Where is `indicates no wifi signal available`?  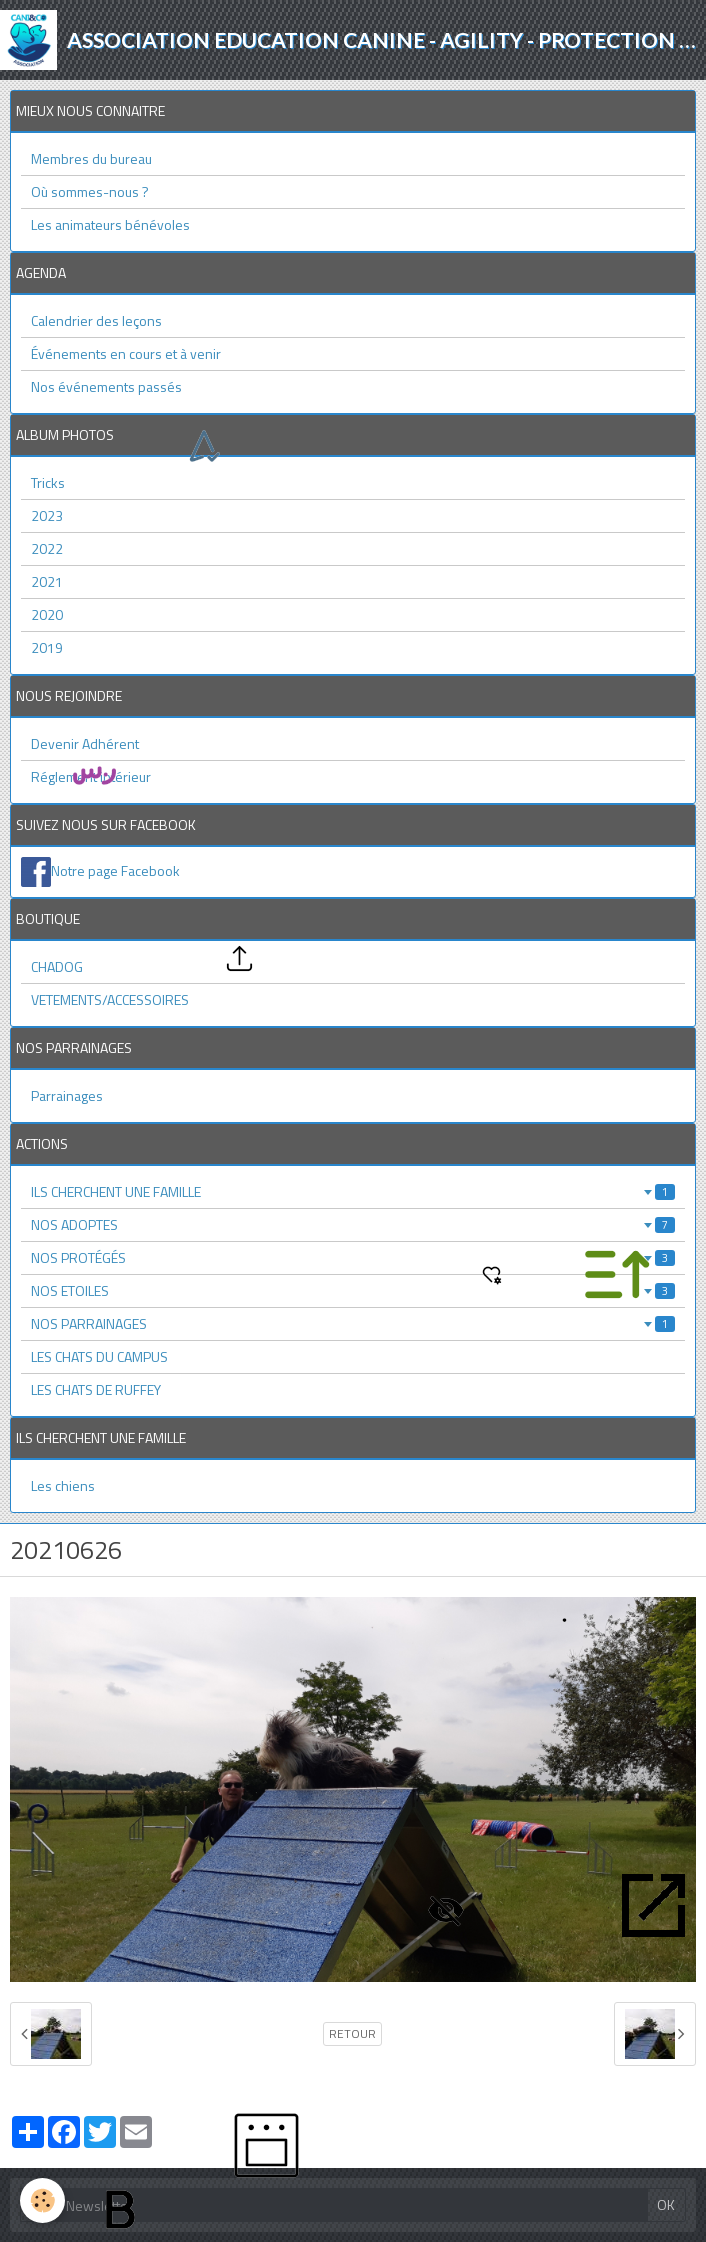 indicates no wifi signal available is located at coordinates (564, 1611).